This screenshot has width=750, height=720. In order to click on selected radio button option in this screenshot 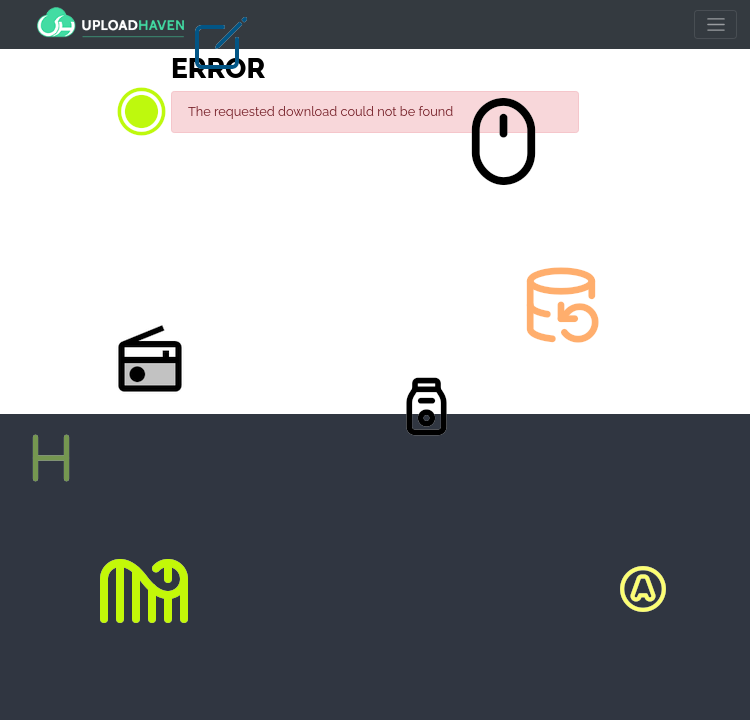, I will do `click(141, 111)`.